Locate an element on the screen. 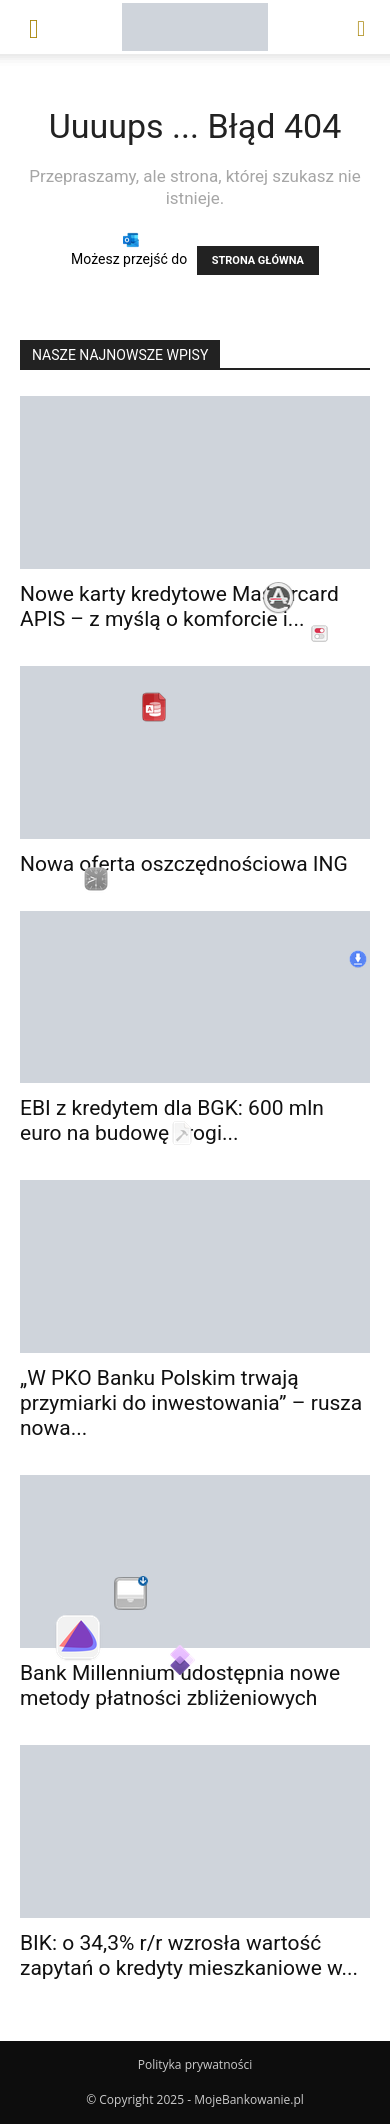 The width and height of the screenshot is (390, 2124). open microsoft power apps operations is located at coordinates (182, 1660).